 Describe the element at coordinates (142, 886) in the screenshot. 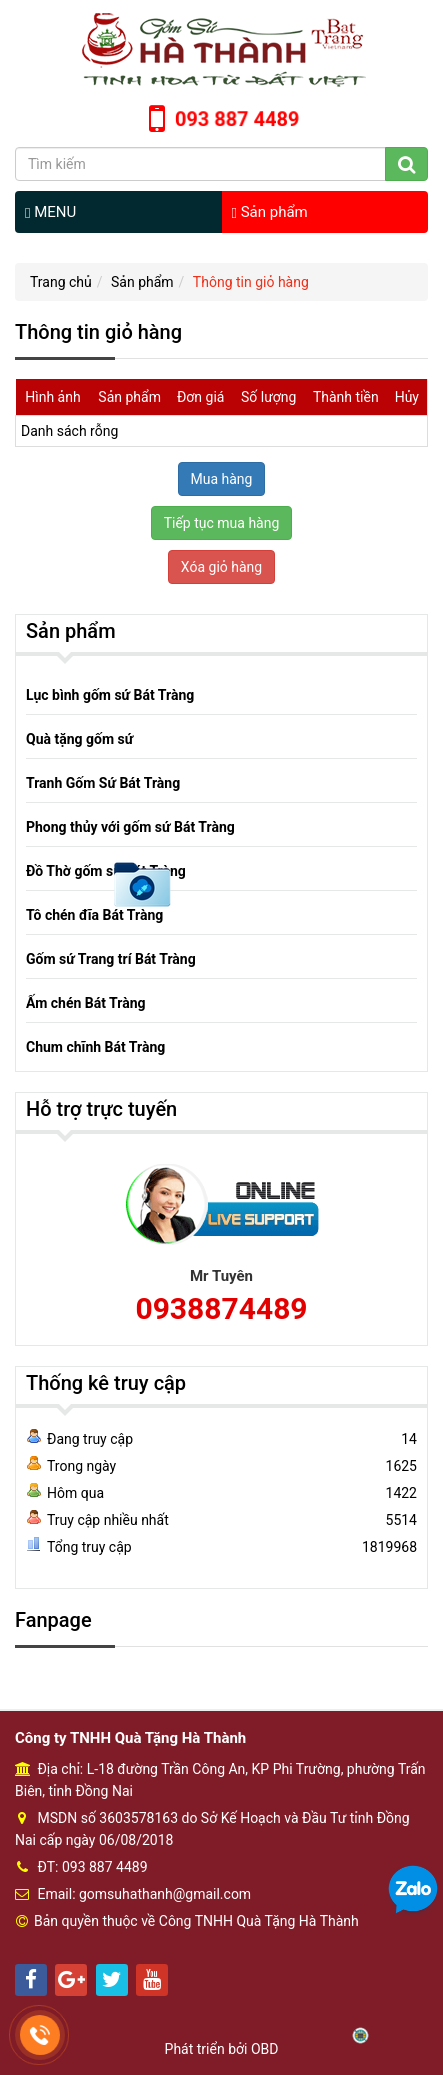

I see `open microsoft iot plug and play folder` at that location.